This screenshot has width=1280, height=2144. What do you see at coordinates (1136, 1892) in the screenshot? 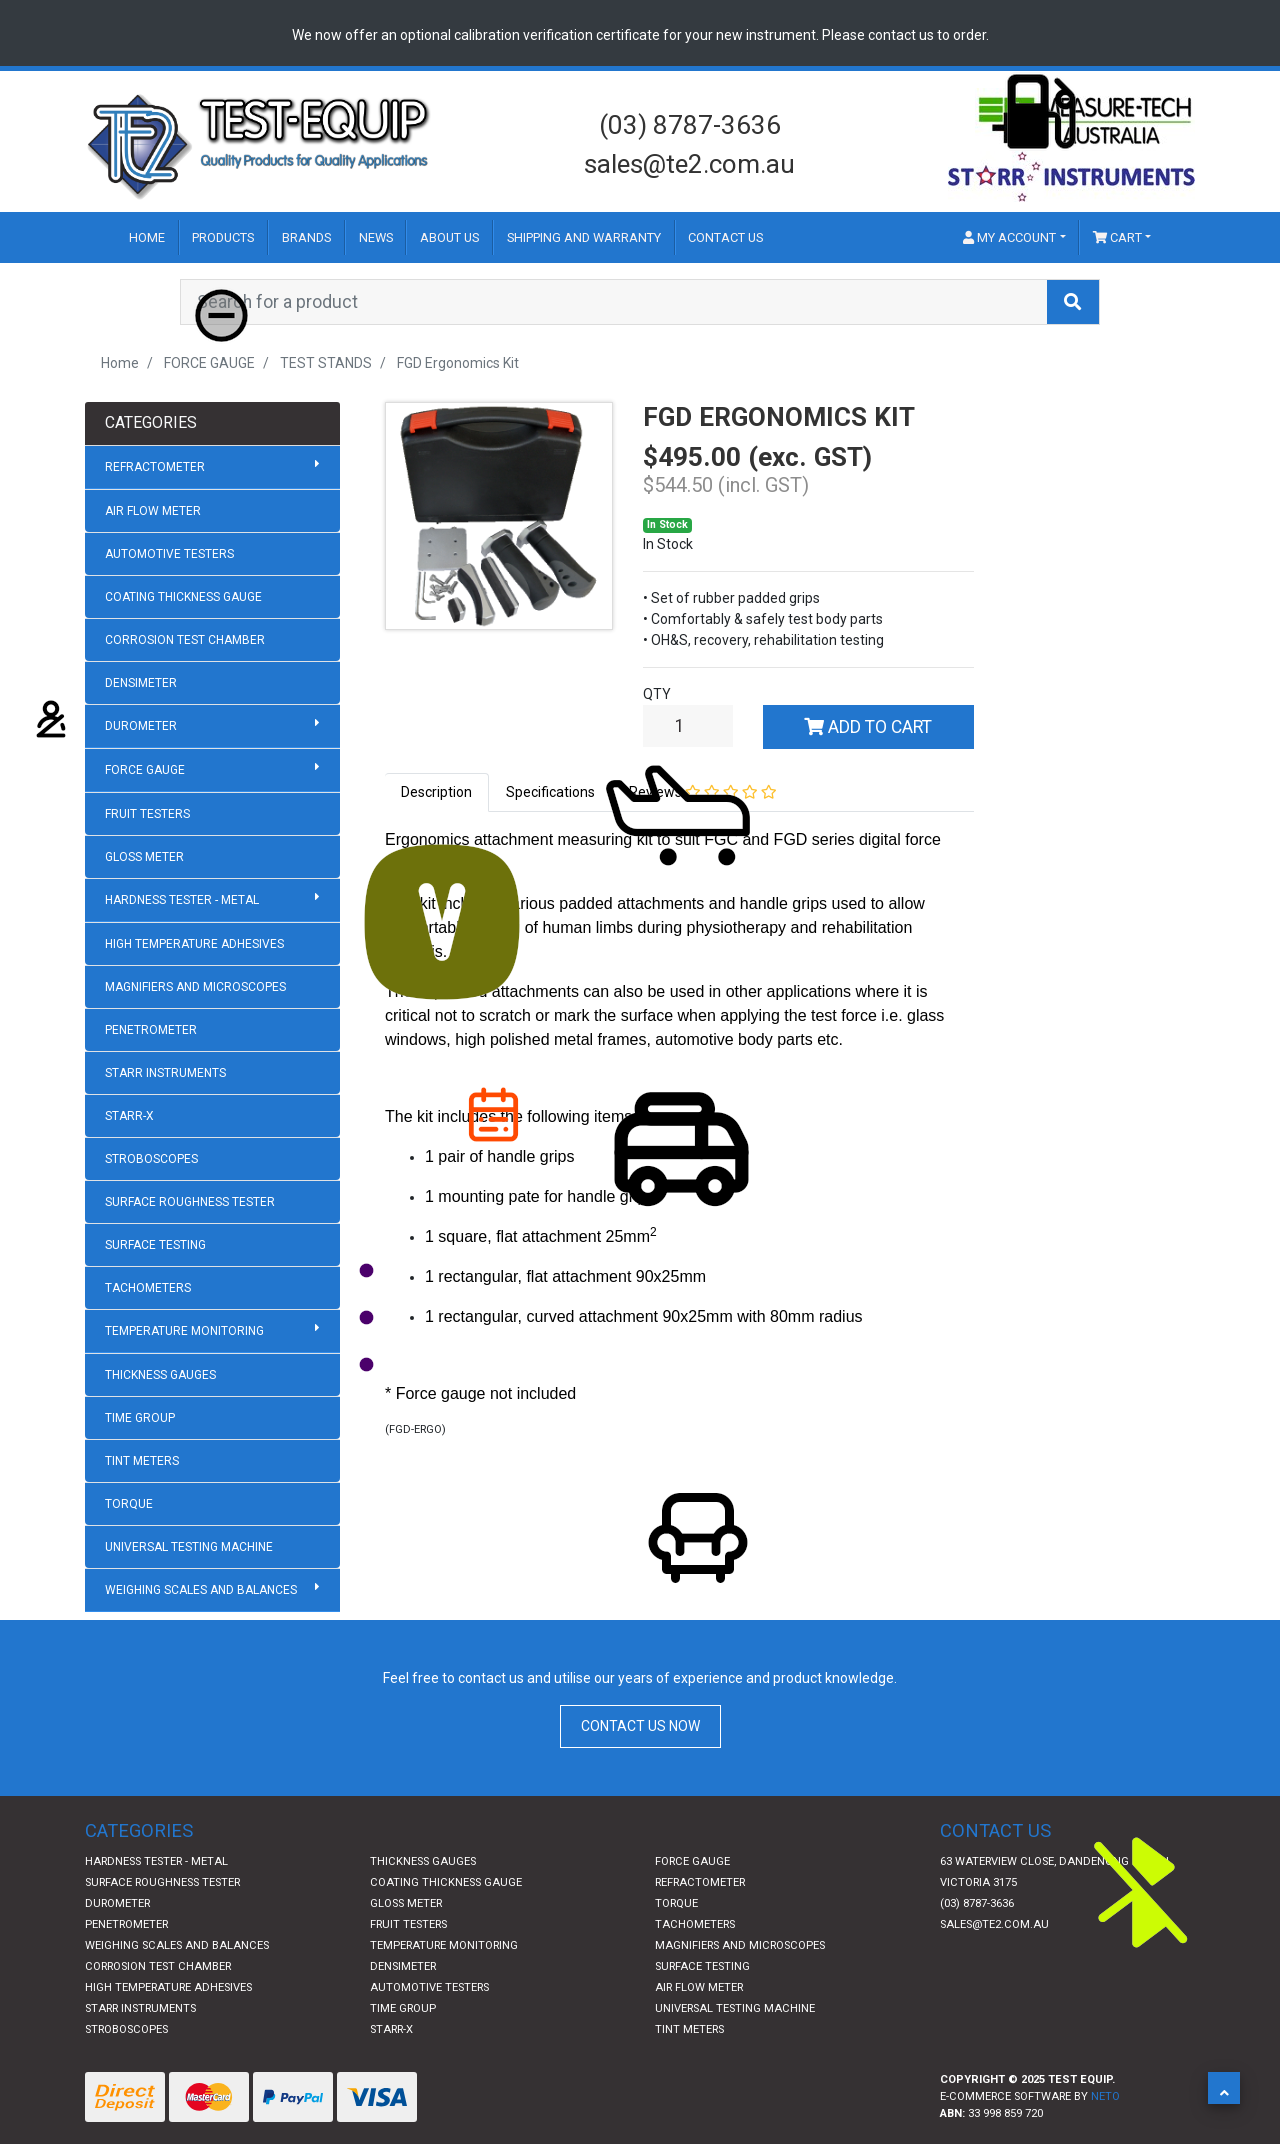
I see `bluetooth is disabled or unavailable` at bounding box center [1136, 1892].